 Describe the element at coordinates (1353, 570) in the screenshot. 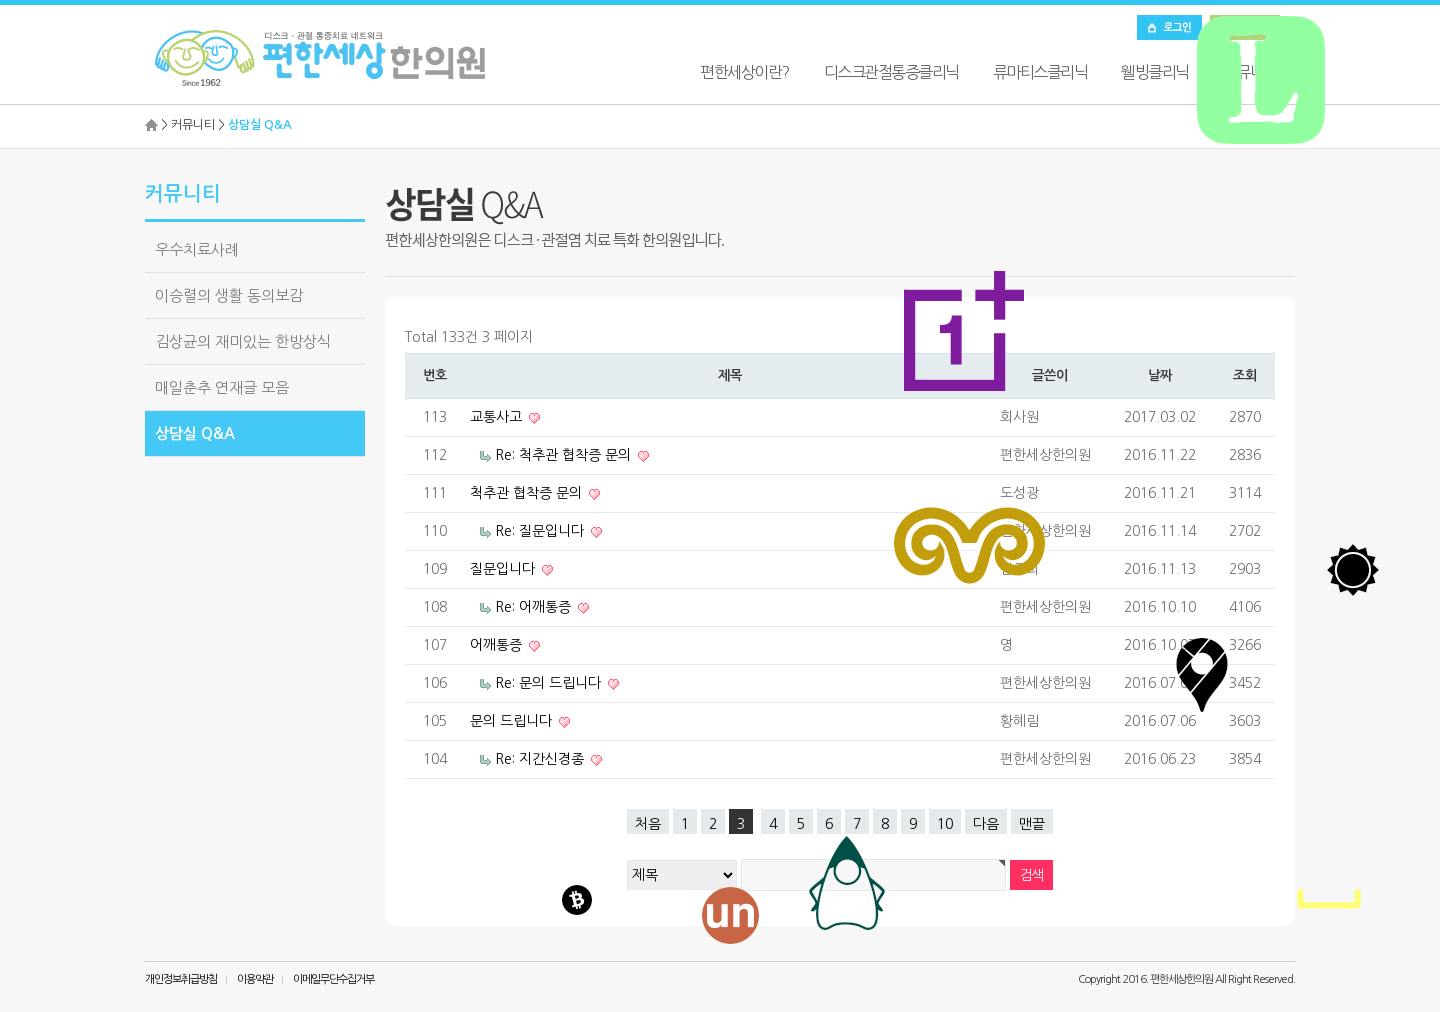

I see `open the AccuWeather app` at that location.